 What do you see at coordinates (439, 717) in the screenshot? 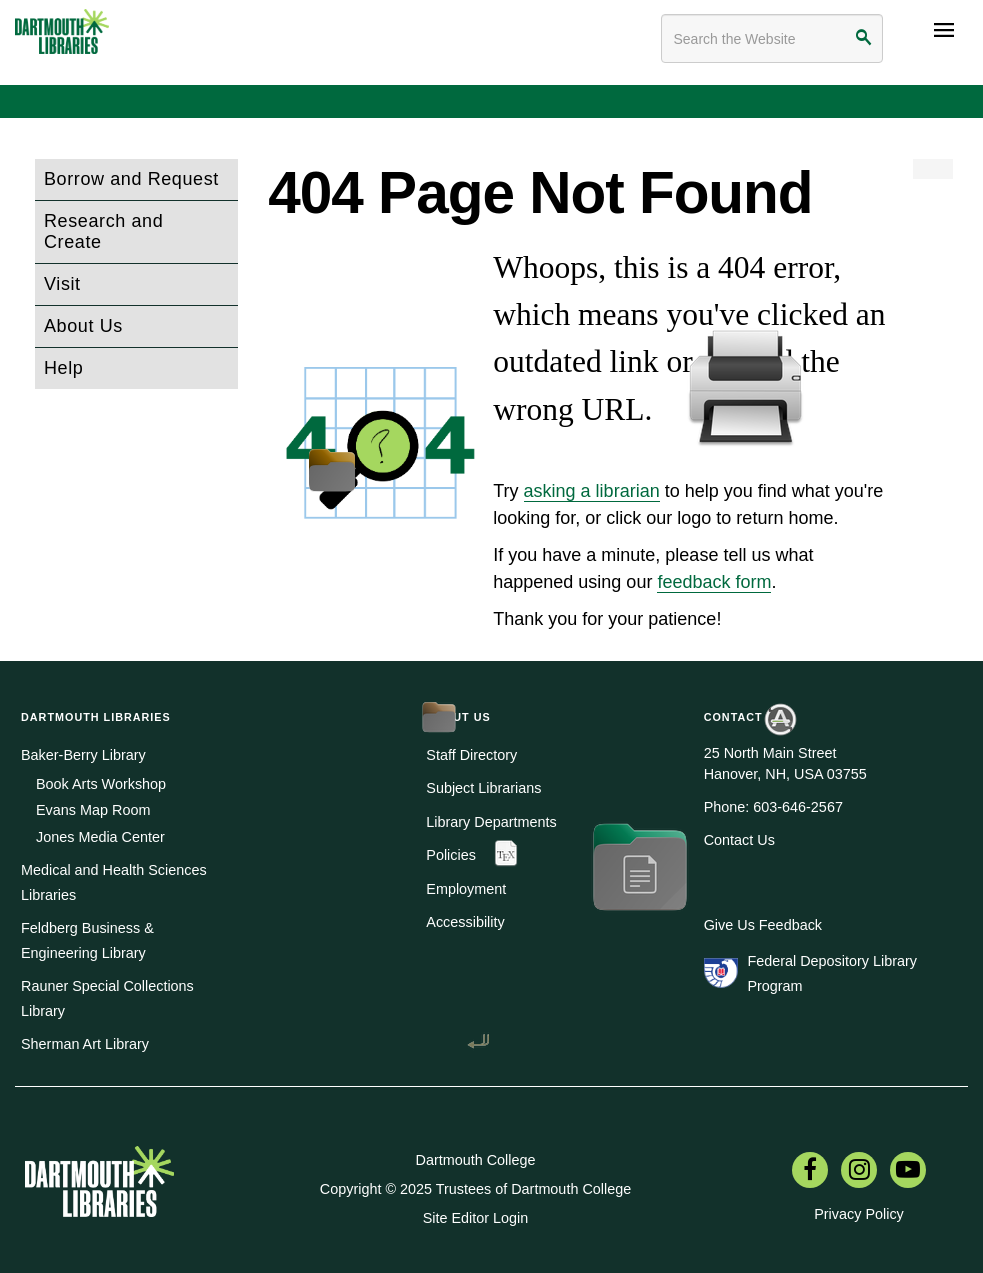
I see `indicates a folder is ready to accept dragged items` at bounding box center [439, 717].